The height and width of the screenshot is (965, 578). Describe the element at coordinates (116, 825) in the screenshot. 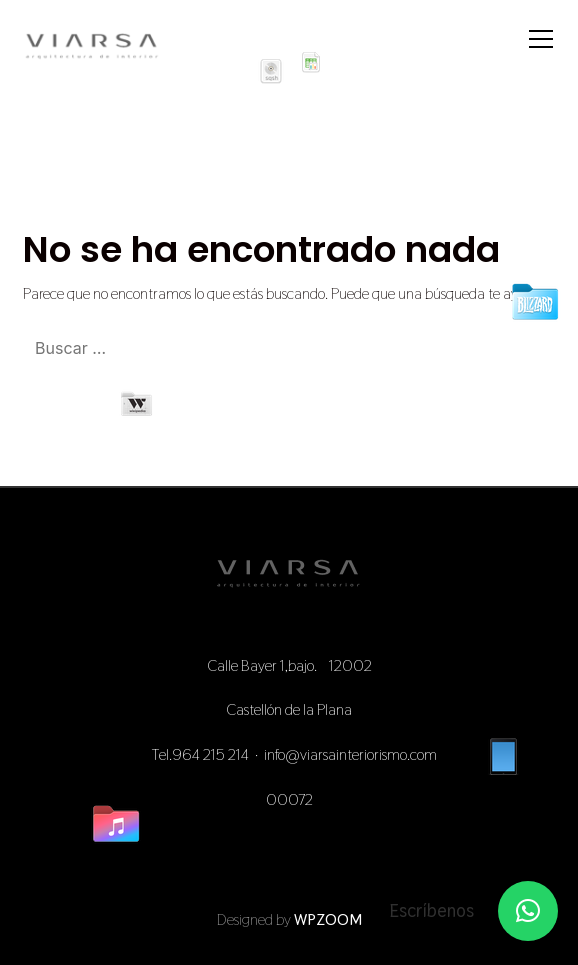

I see `open apple music folder` at that location.